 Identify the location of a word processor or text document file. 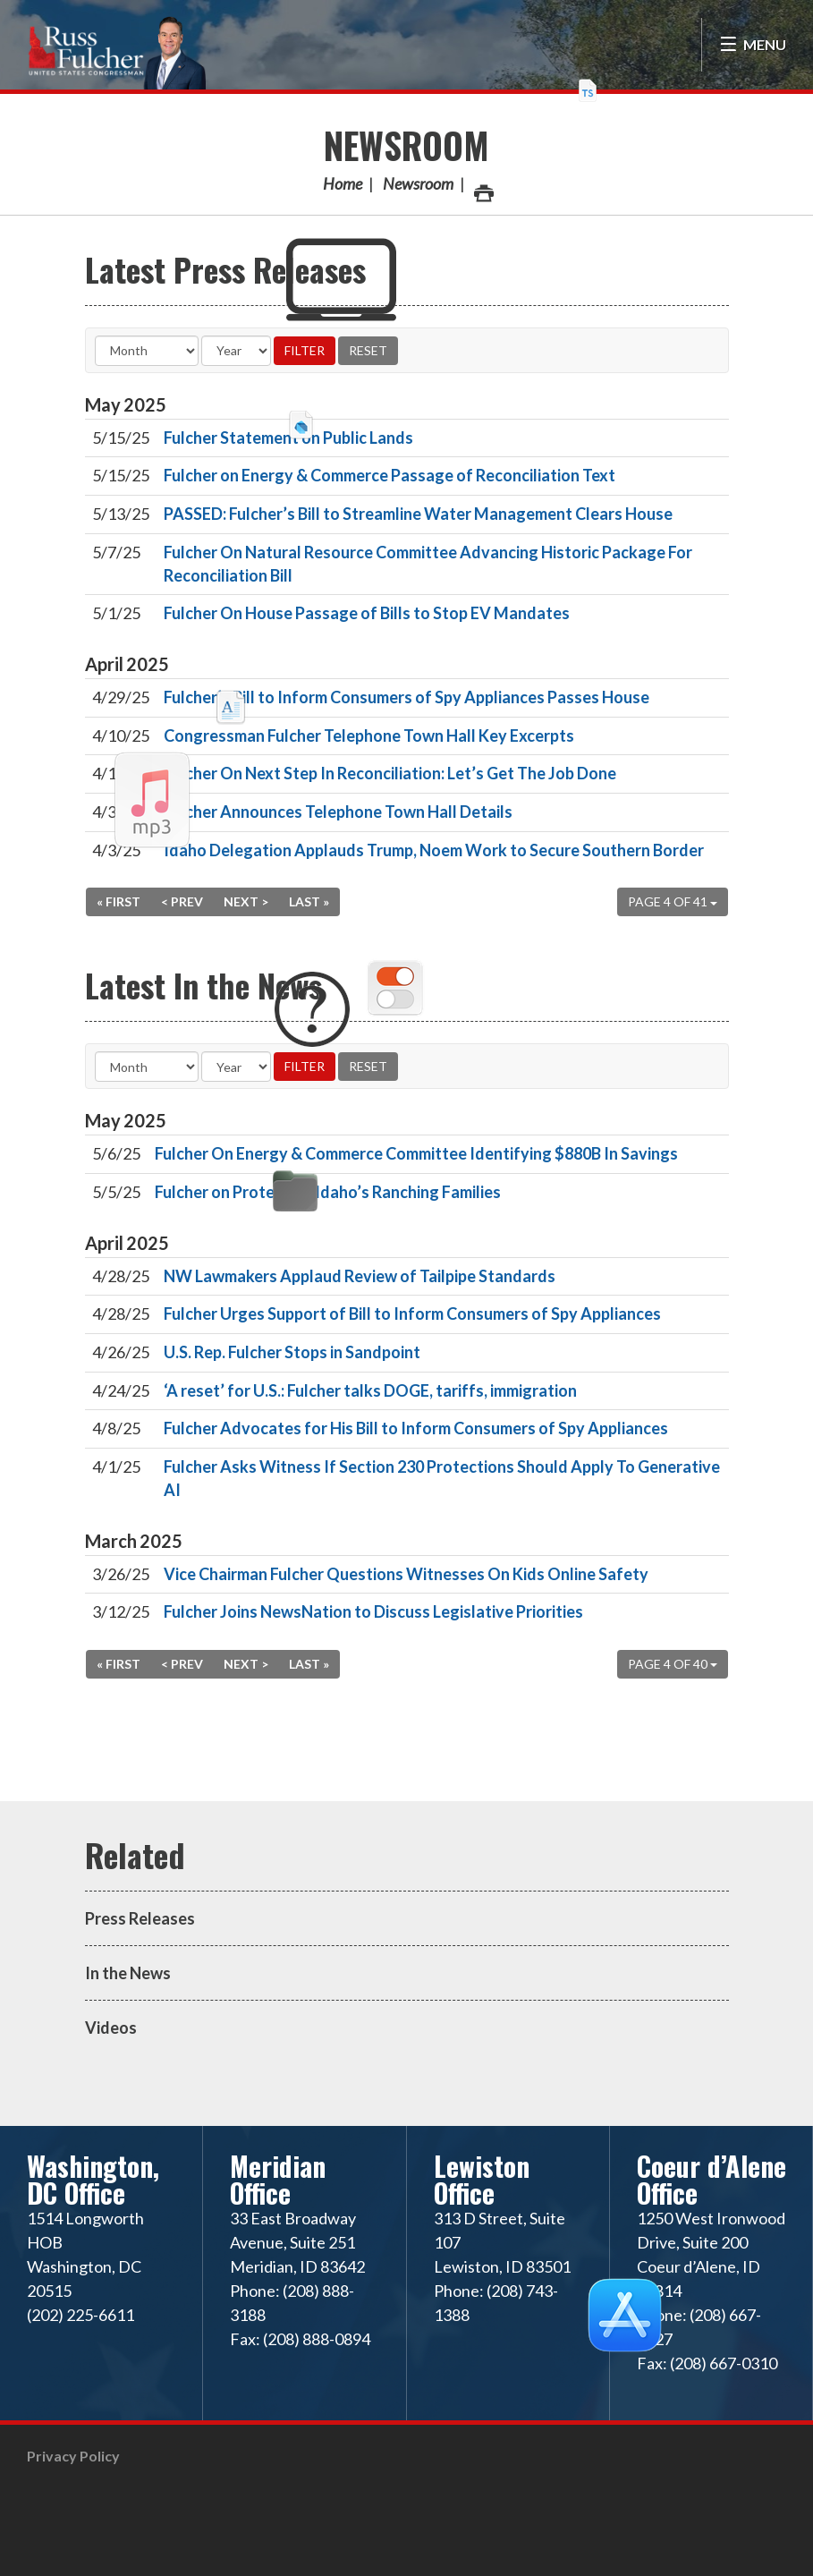
(231, 707).